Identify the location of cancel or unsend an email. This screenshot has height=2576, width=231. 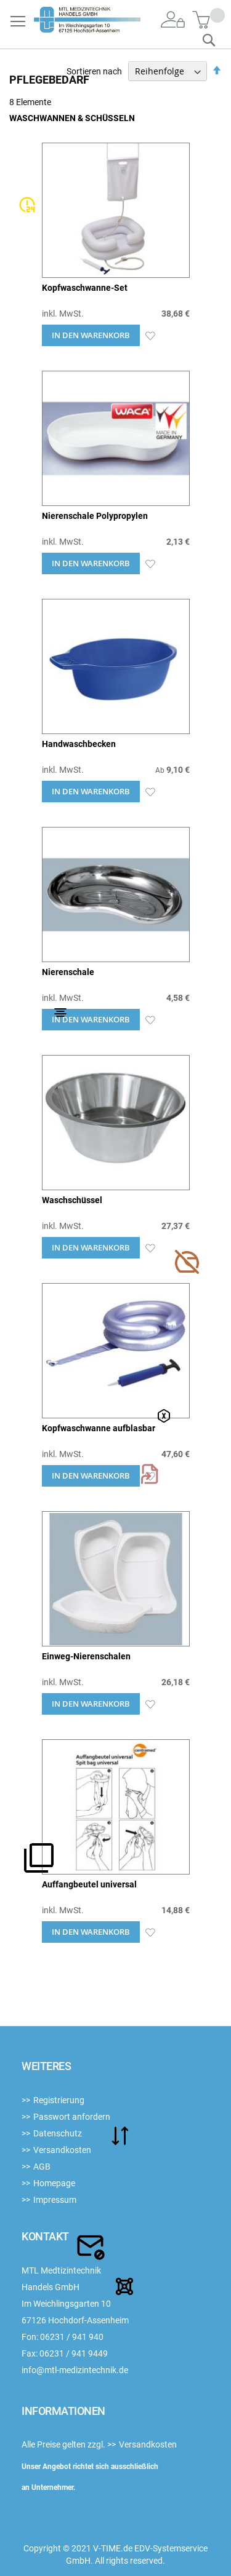
(90, 2245).